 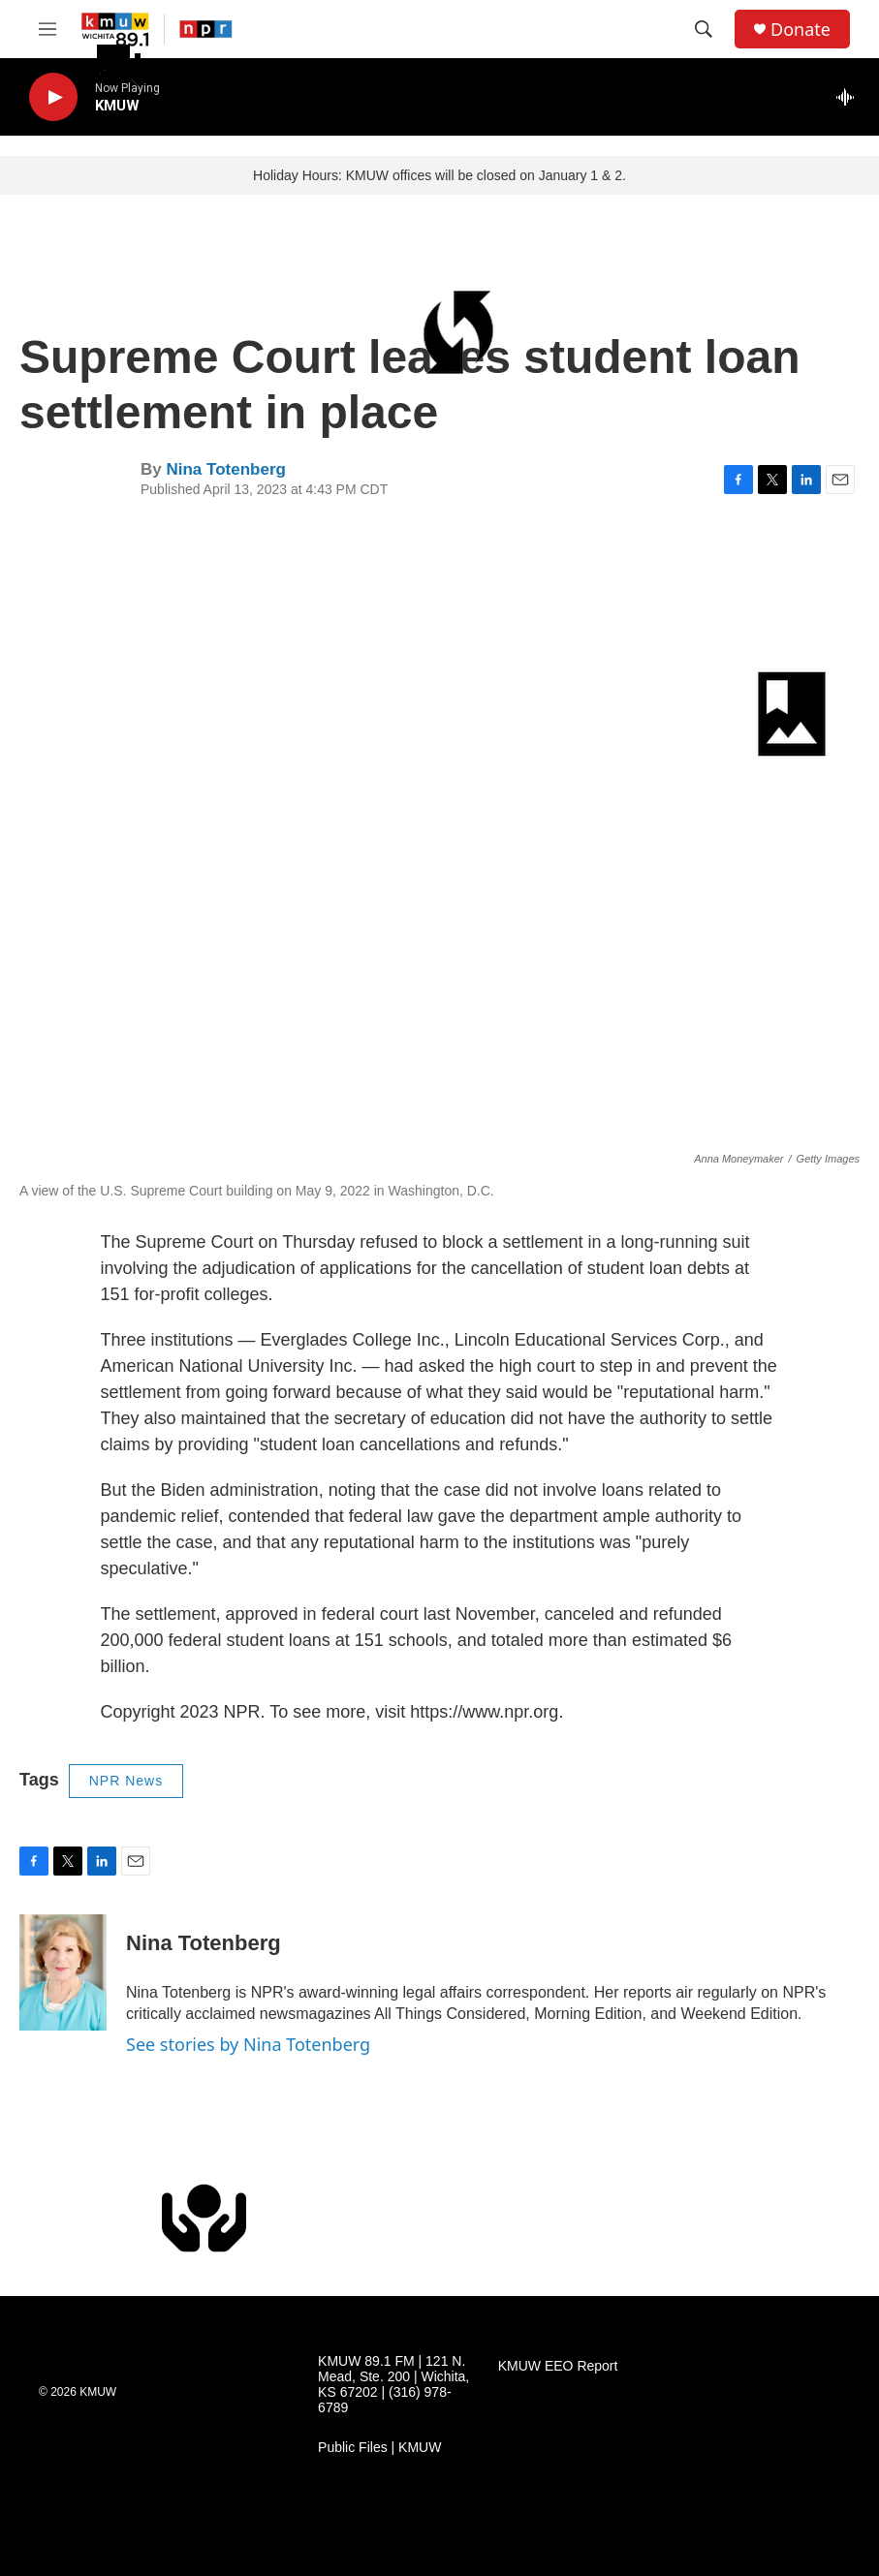 I want to click on initiate wifi protected setup (WPS) connection, so click(x=458, y=332).